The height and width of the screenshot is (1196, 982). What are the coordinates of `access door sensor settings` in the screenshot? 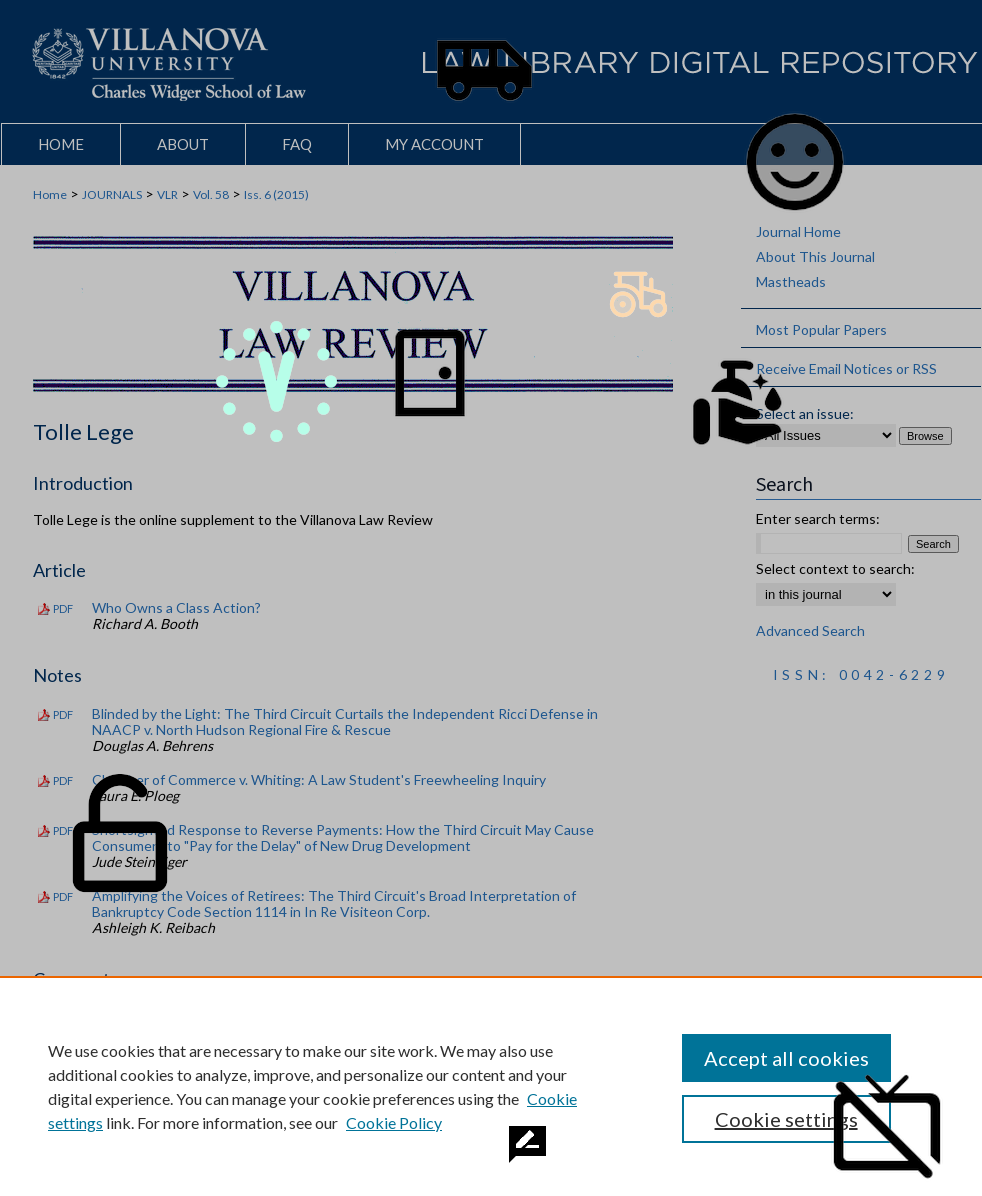 It's located at (430, 373).